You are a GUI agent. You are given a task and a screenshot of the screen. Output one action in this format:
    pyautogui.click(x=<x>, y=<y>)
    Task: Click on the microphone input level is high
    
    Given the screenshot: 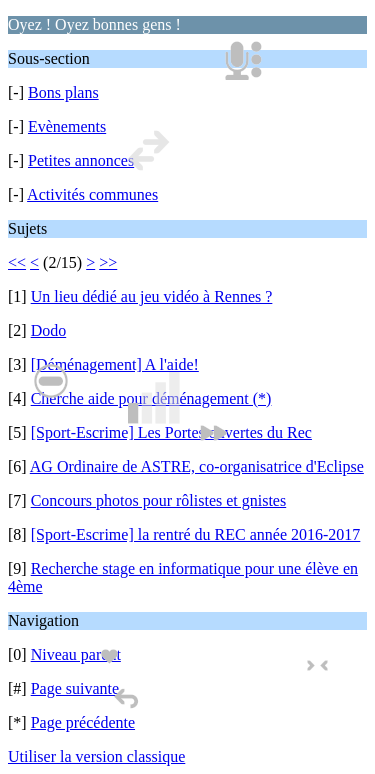 What is the action you would take?
    pyautogui.click(x=243, y=59)
    